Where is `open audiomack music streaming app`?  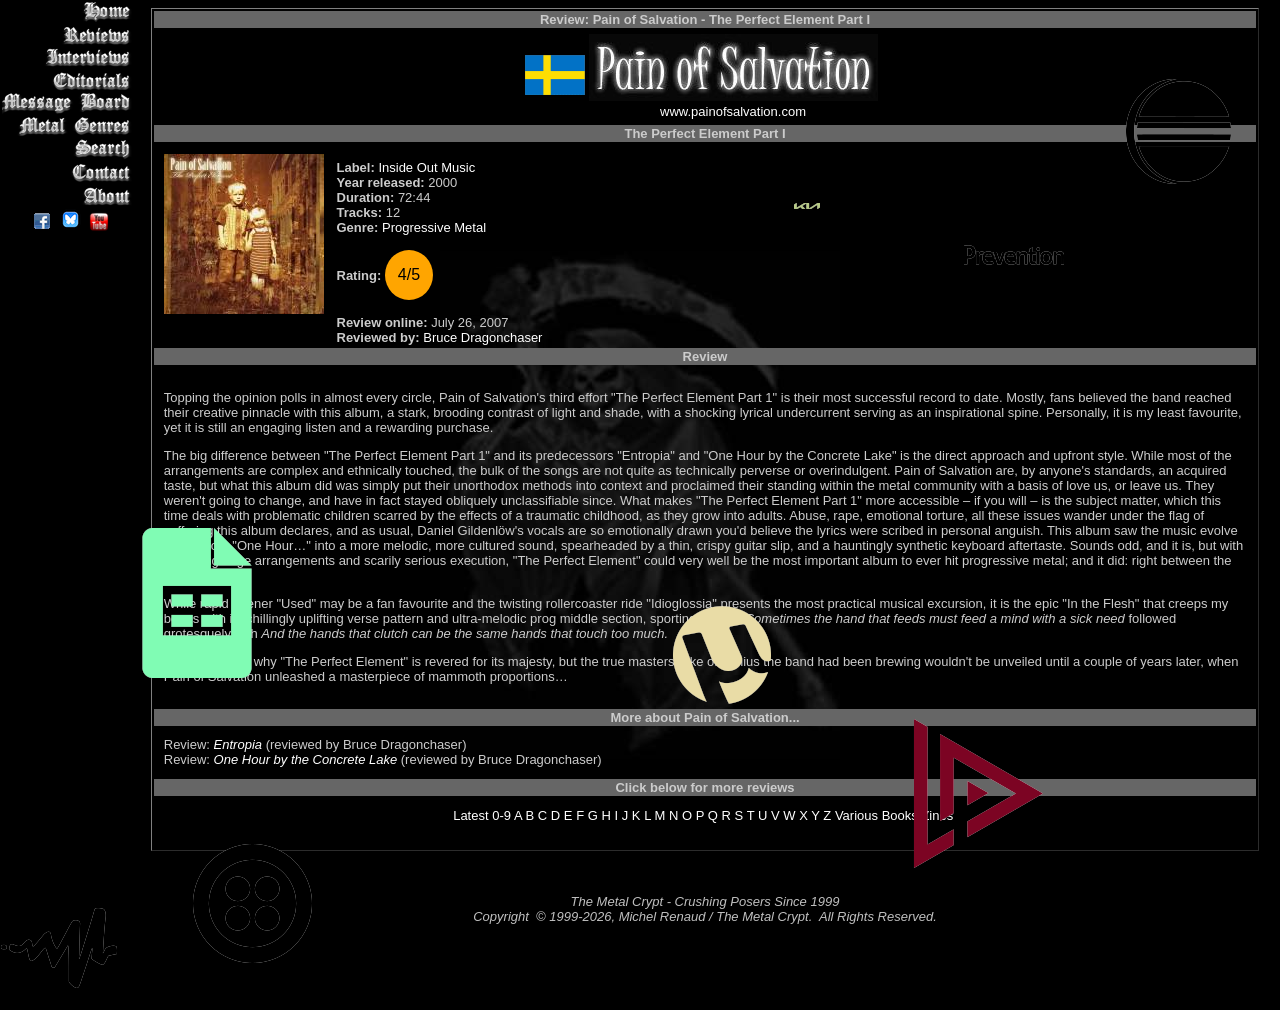
open audiomack music streaming app is located at coordinates (59, 948).